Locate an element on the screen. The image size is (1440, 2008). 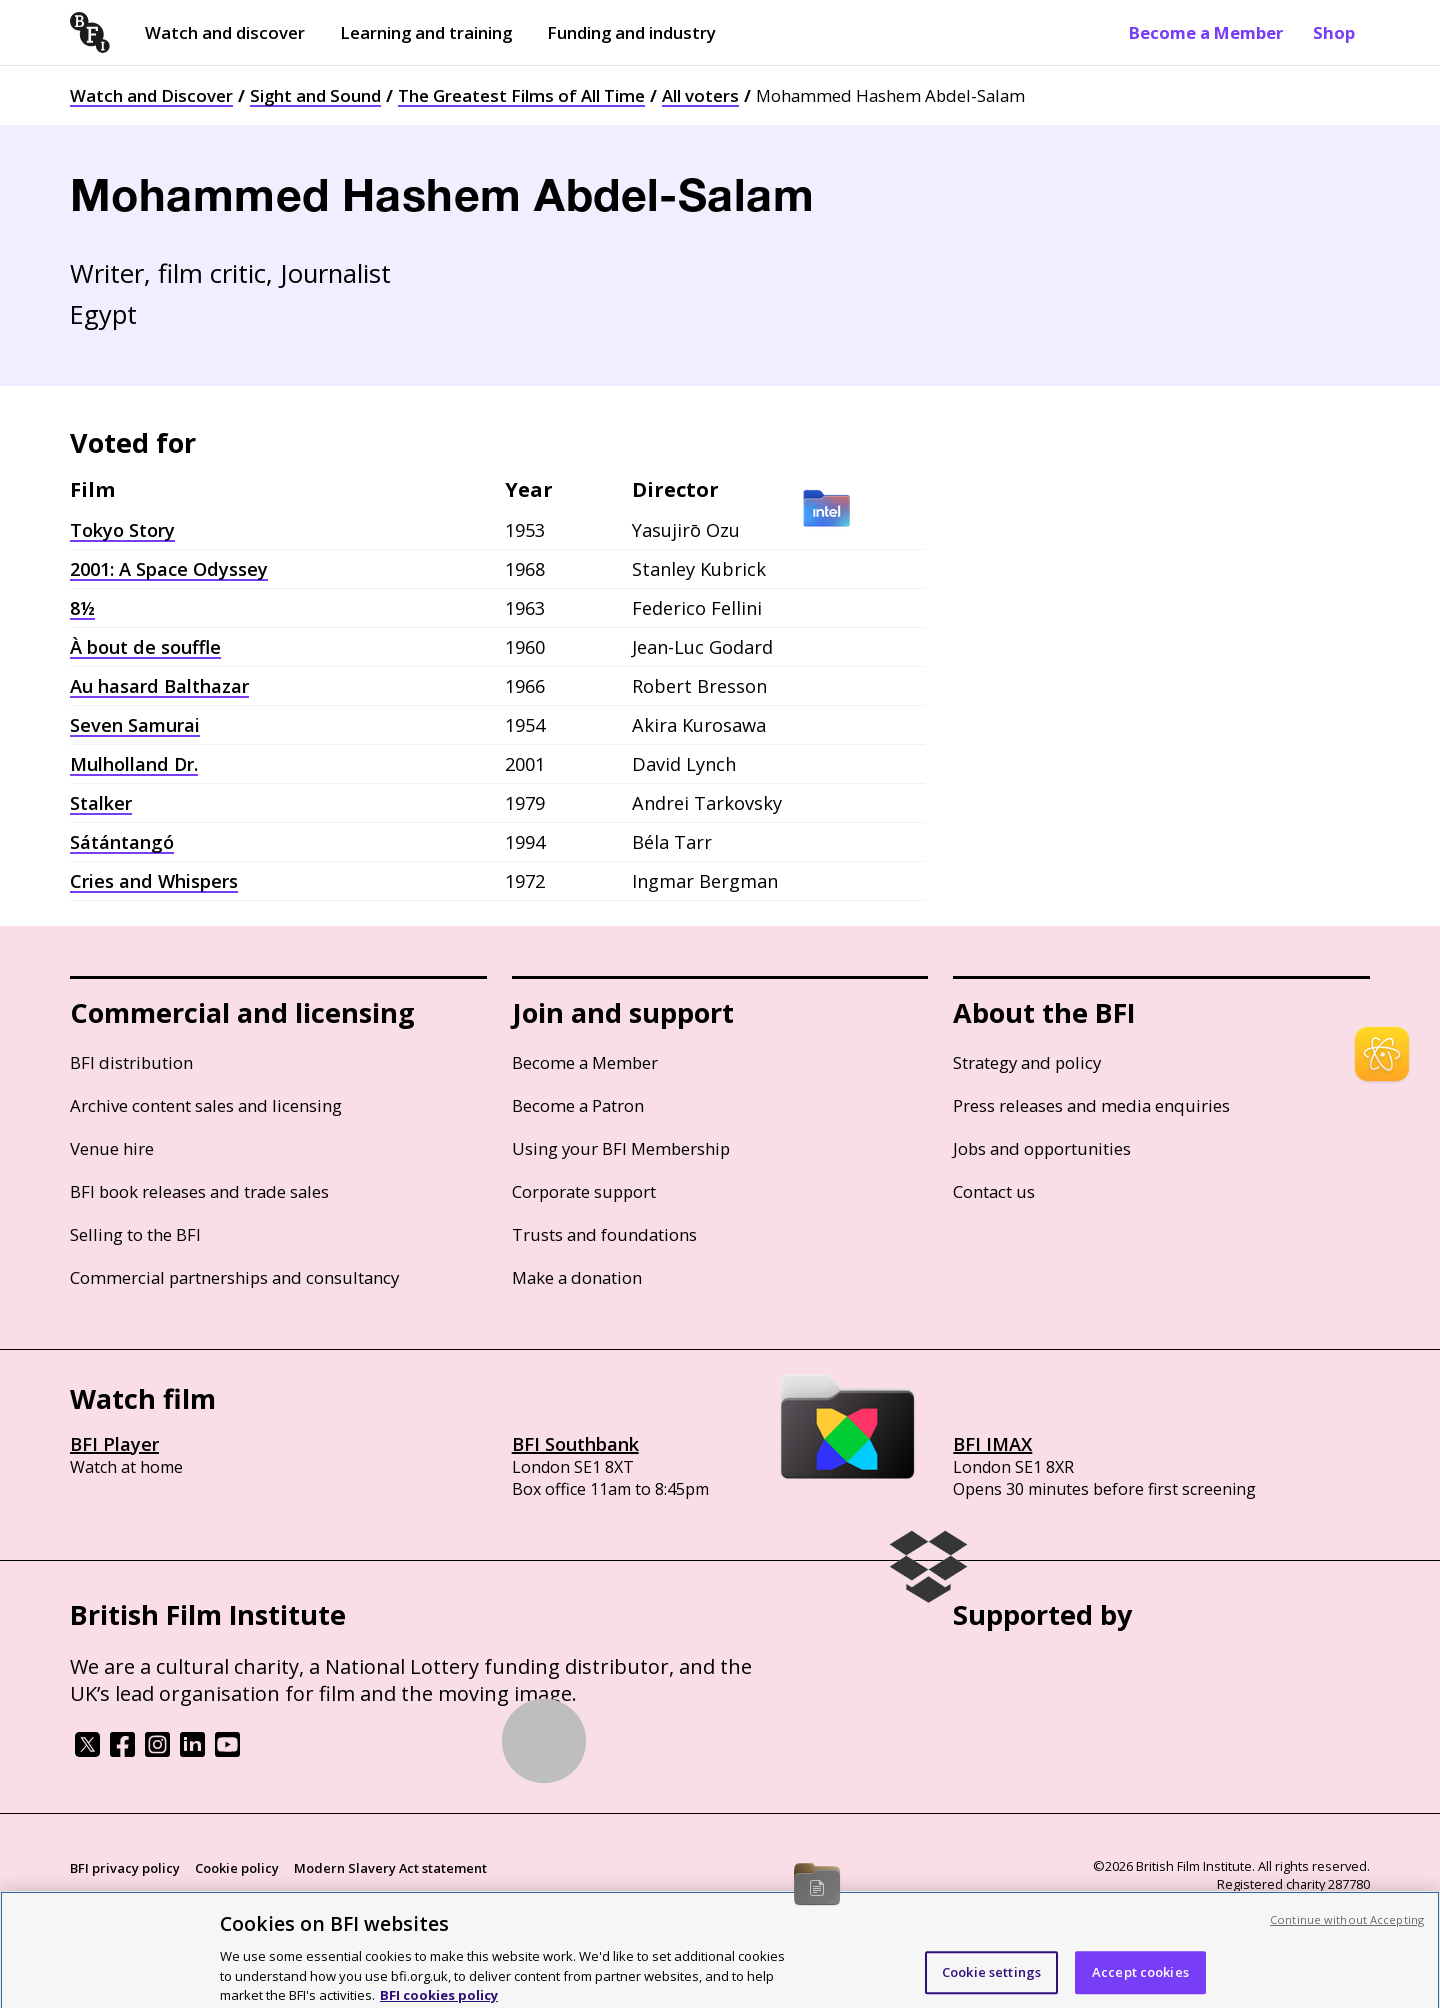
folder containing haxe flixel game engine projects is located at coordinates (847, 1430).